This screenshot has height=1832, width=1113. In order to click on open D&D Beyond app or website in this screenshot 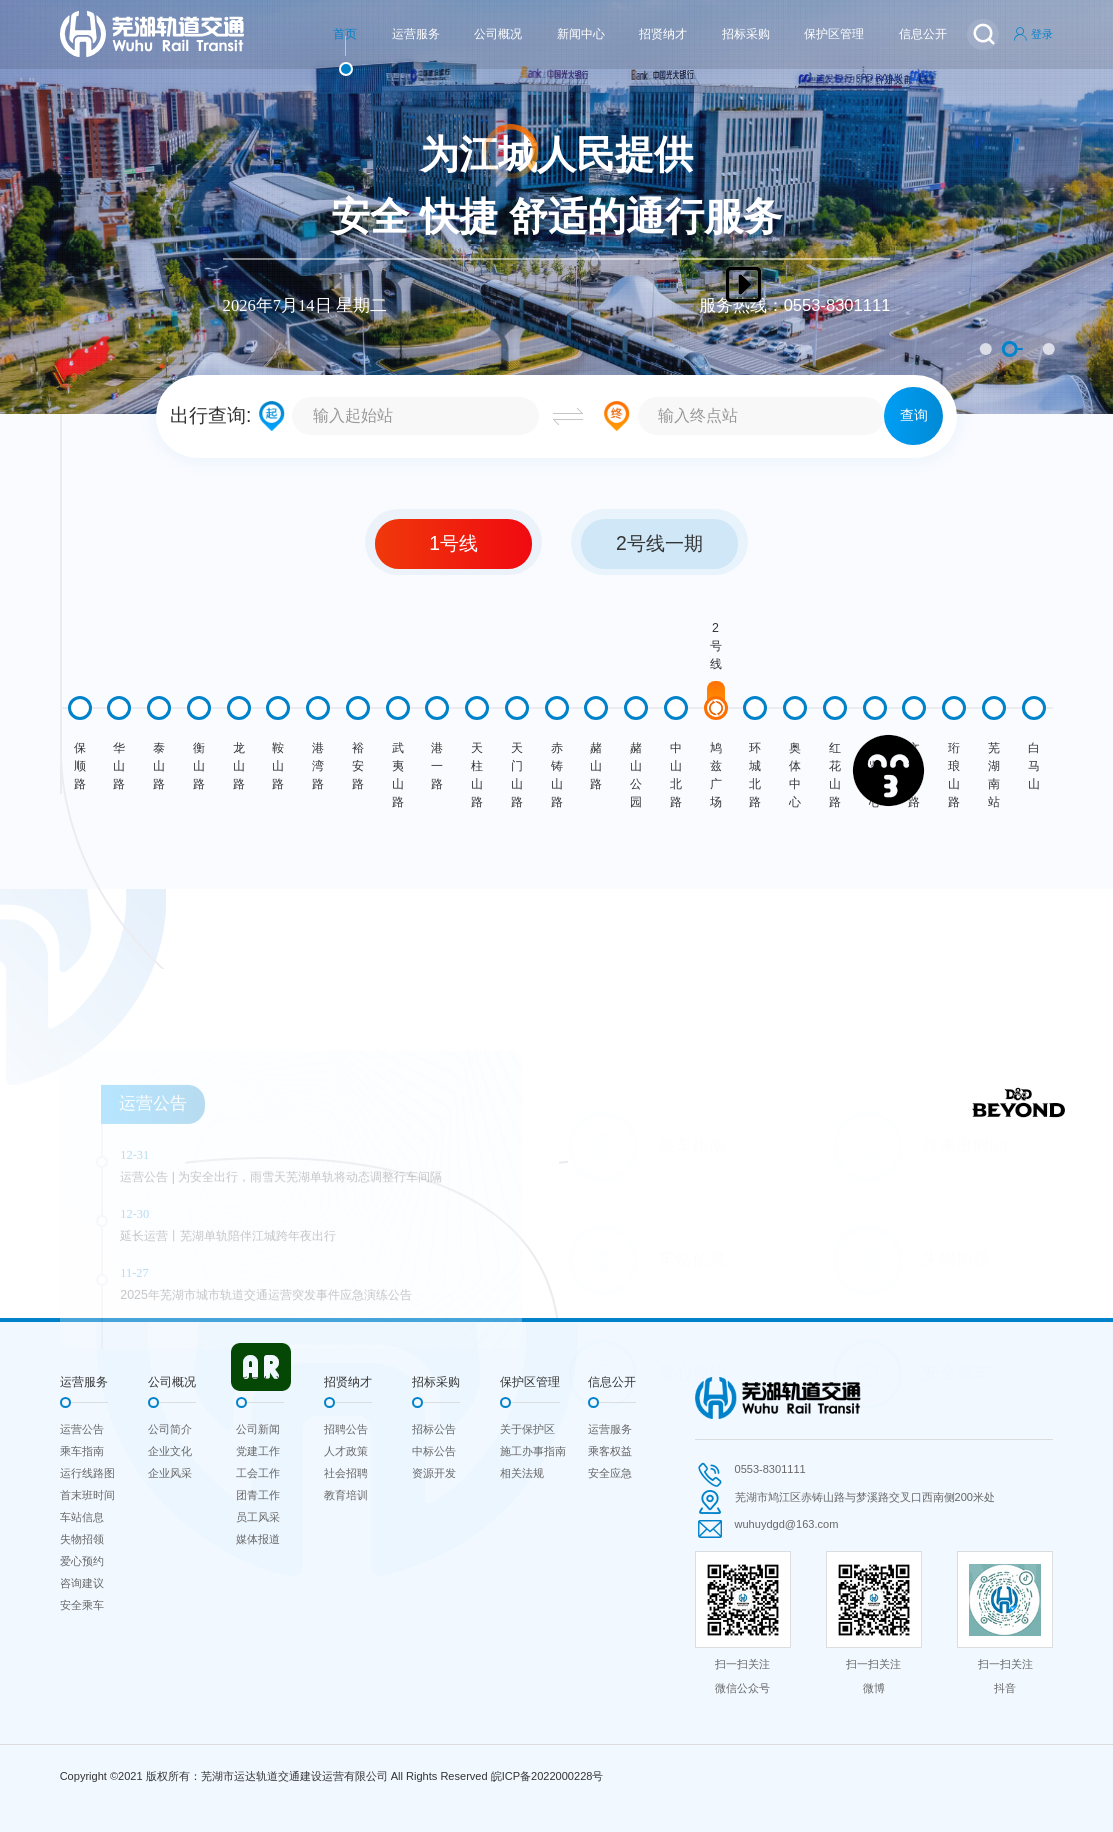, I will do `click(1018, 1102)`.